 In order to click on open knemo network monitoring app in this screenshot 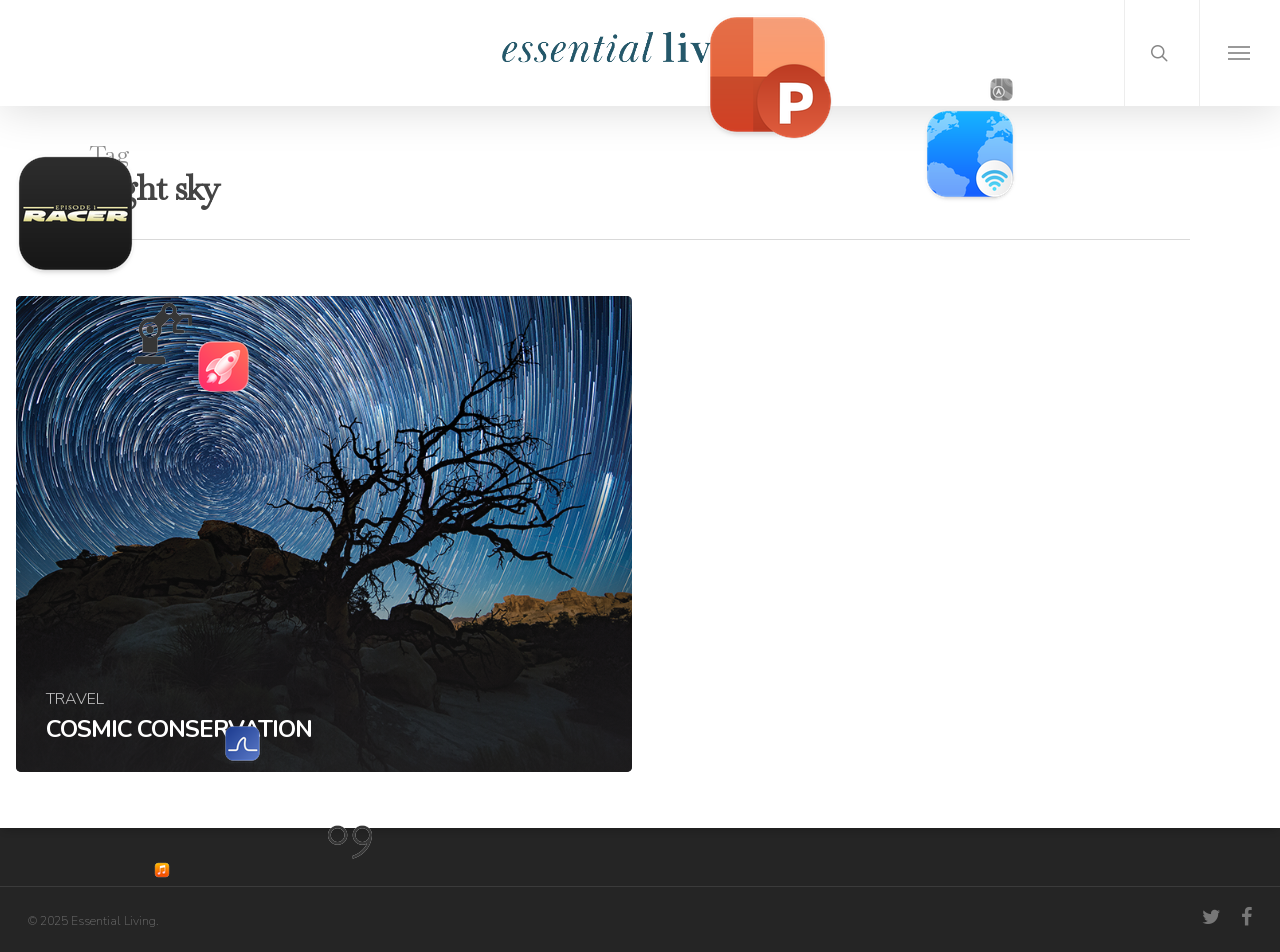, I will do `click(970, 154)`.